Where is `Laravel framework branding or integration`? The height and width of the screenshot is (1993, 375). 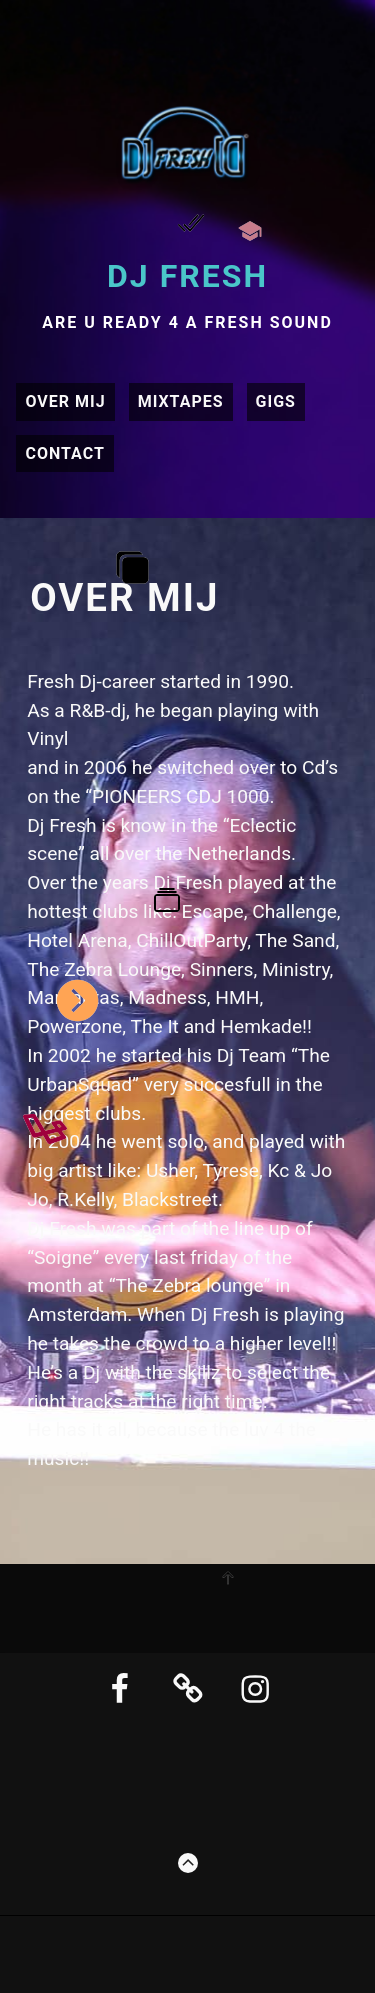
Laravel framework branding or integration is located at coordinates (45, 1129).